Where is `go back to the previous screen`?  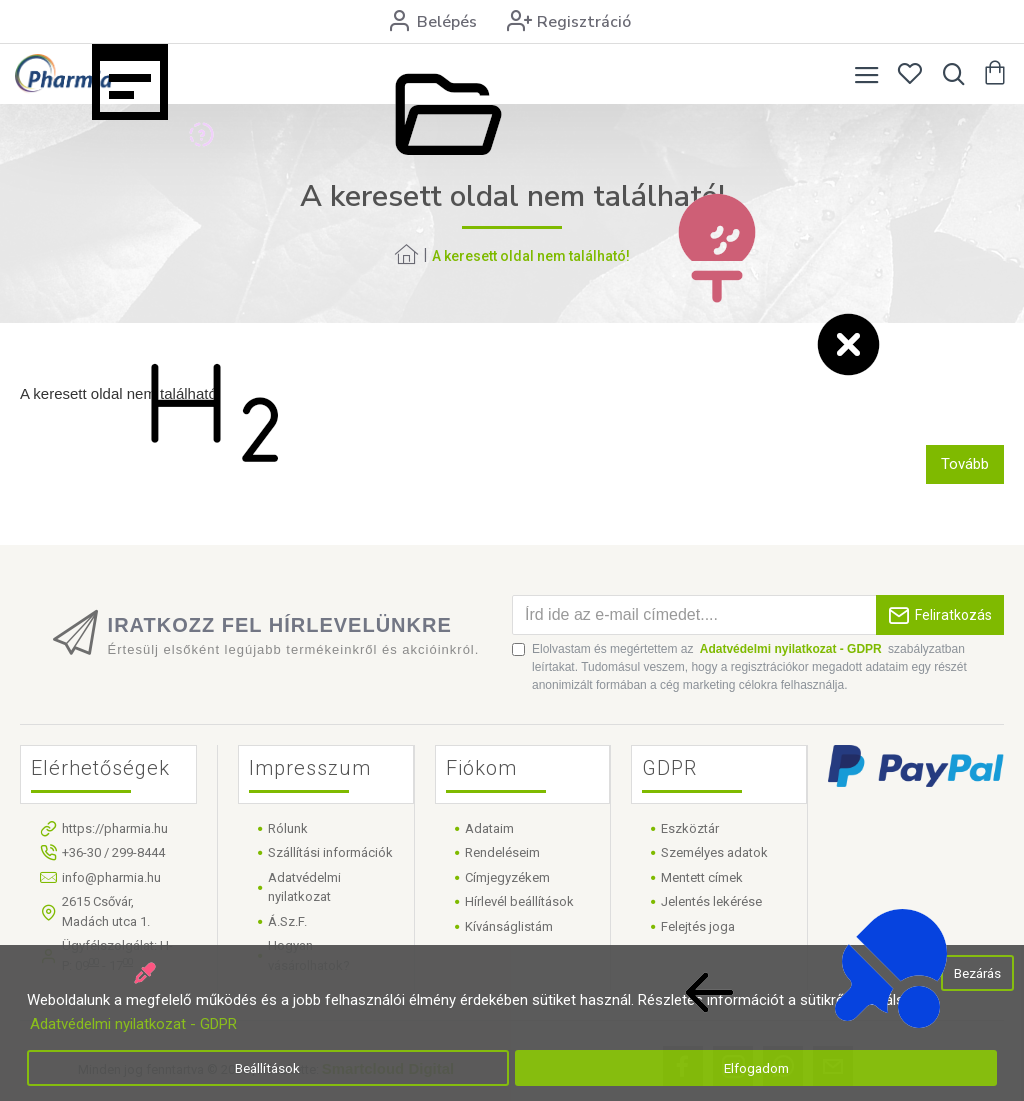 go back to the previous screen is located at coordinates (709, 992).